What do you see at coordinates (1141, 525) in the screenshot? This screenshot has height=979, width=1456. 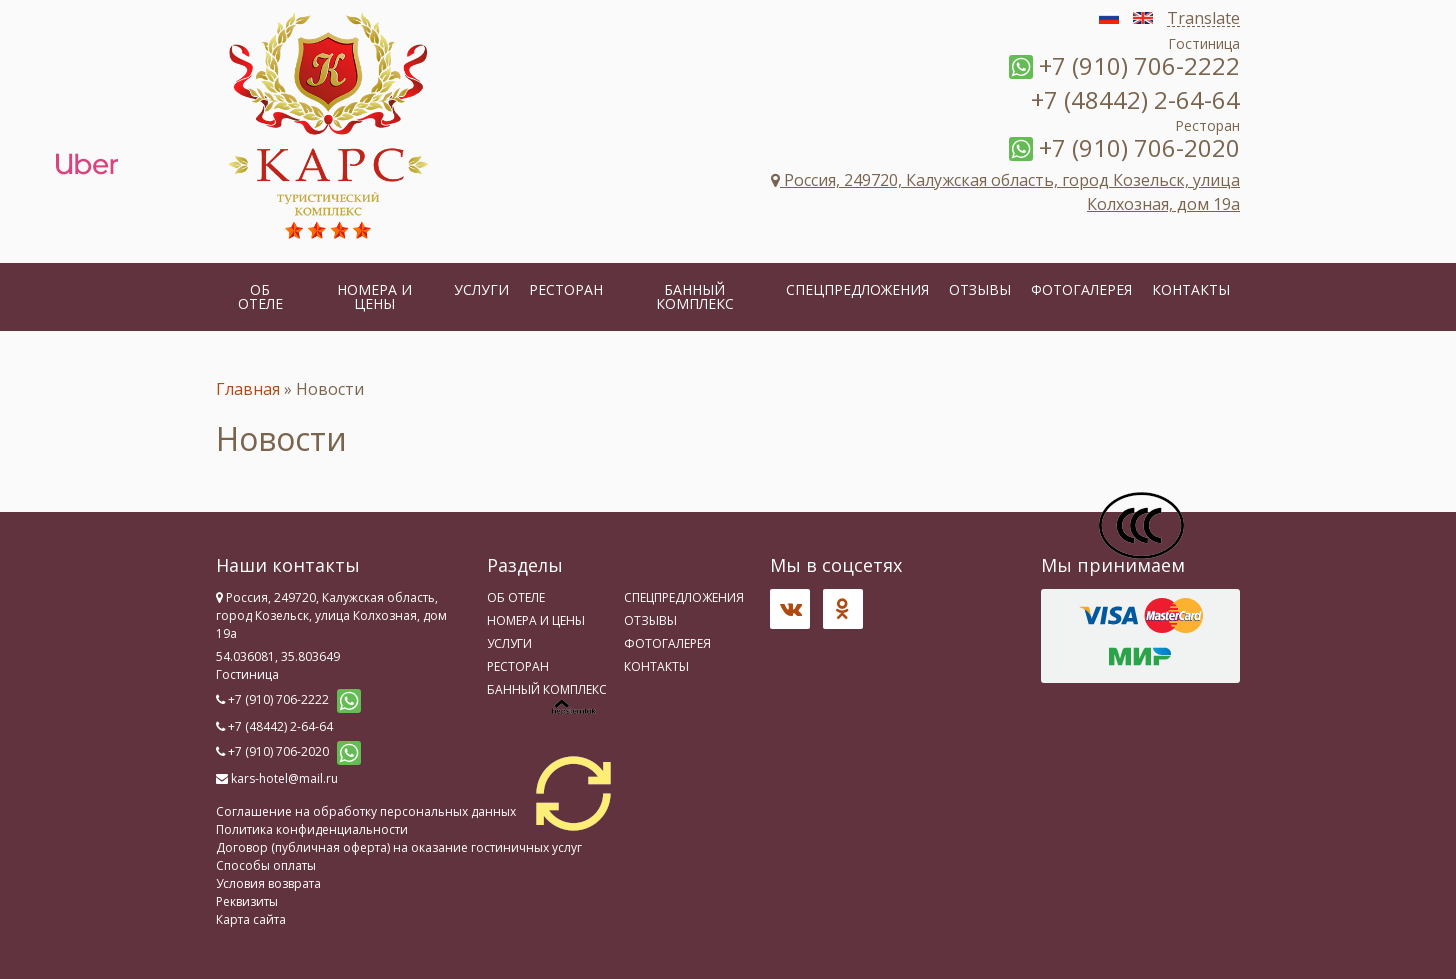 I see `china compulsory certificate (CCC) mark indicating product compliance` at bounding box center [1141, 525].